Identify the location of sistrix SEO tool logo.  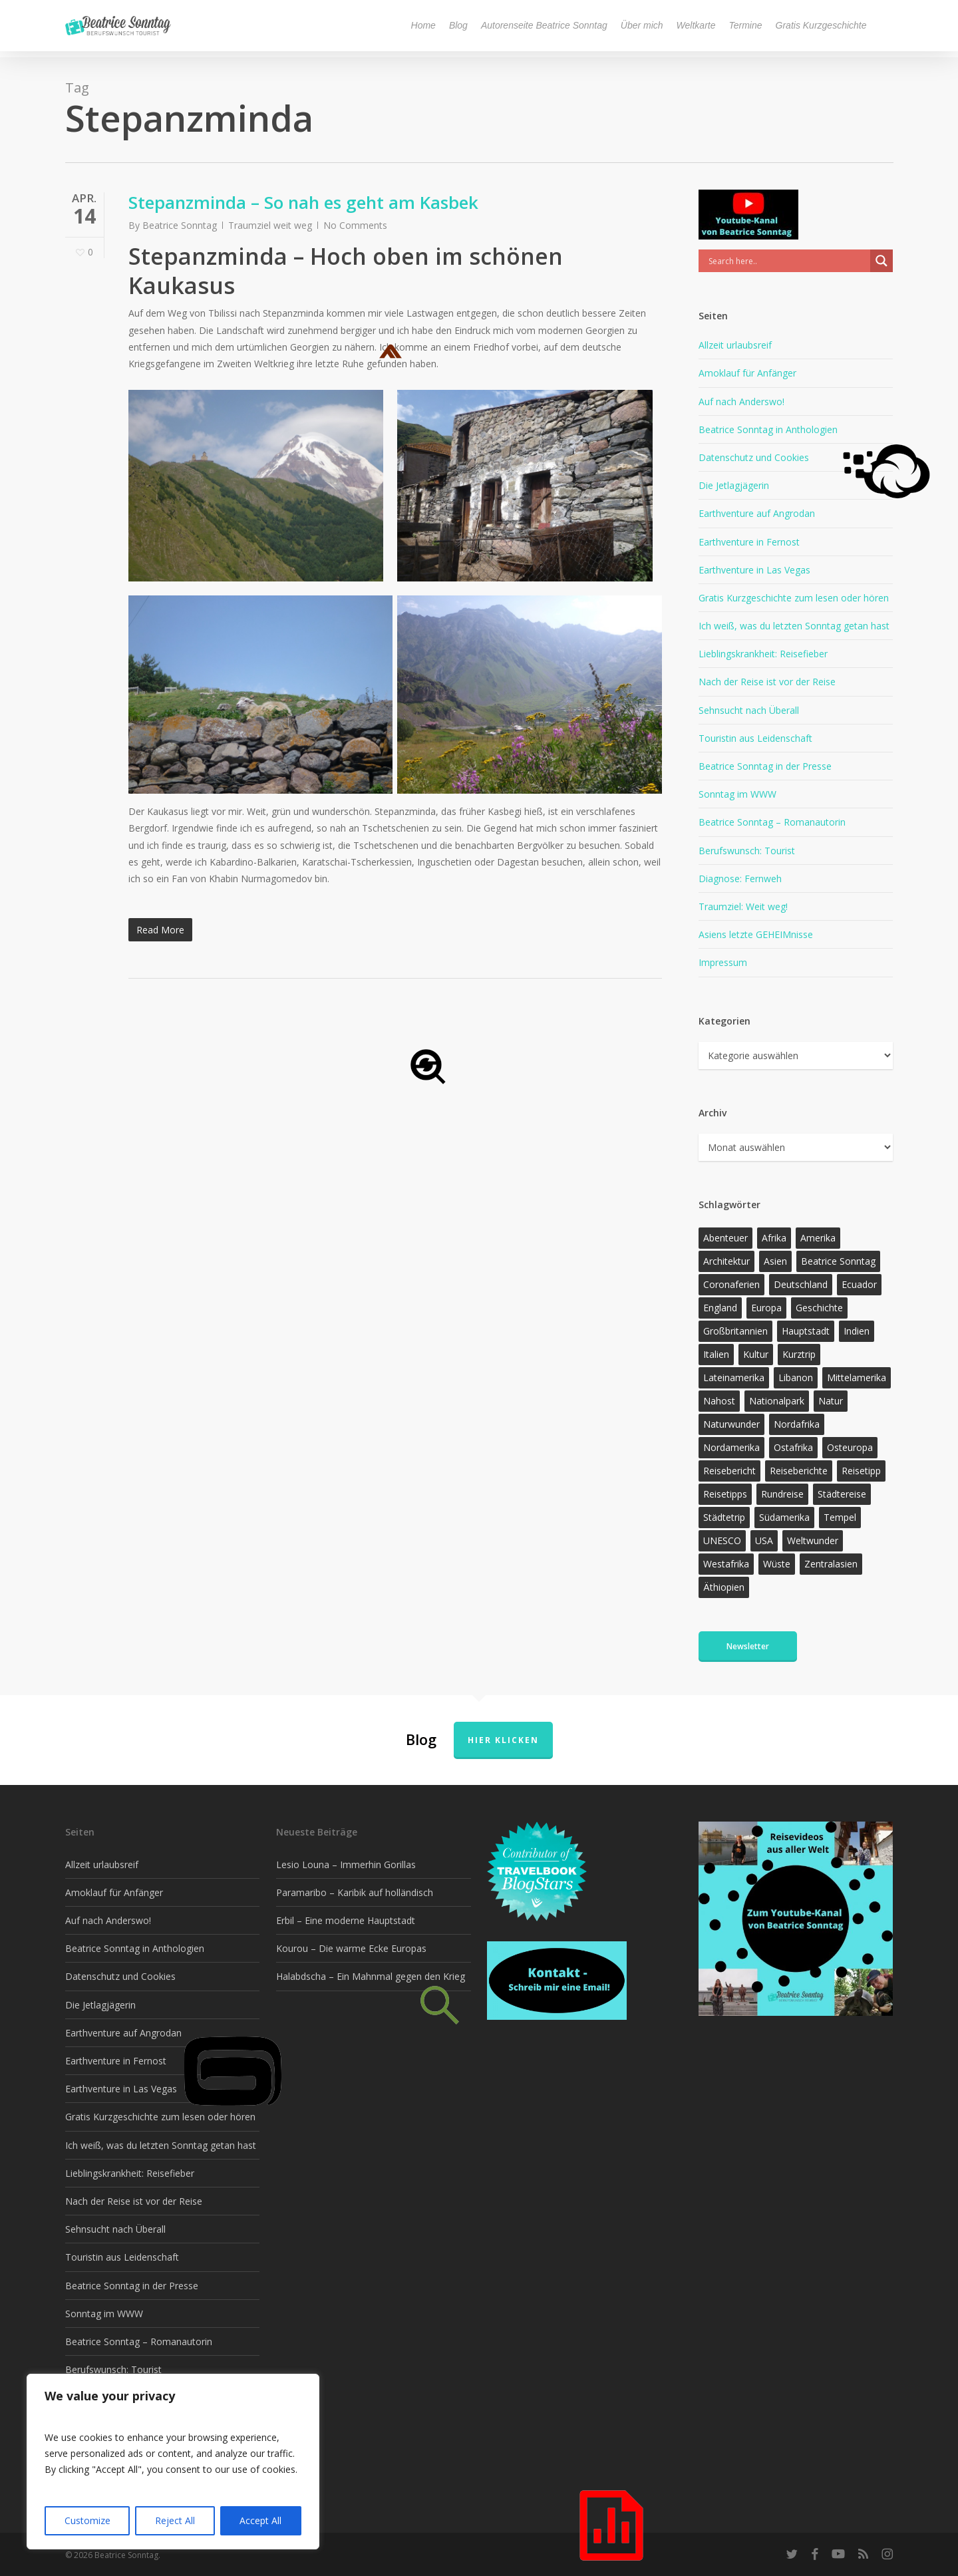
(440, 2005).